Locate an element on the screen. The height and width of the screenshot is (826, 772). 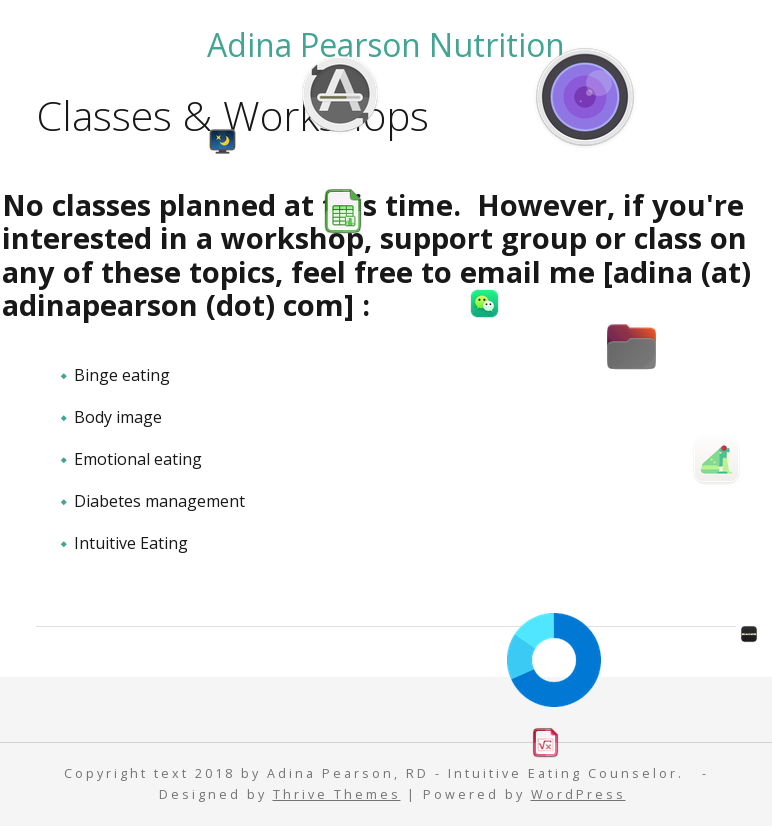
open an opendocument formula file is located at coordinates (545, 742).